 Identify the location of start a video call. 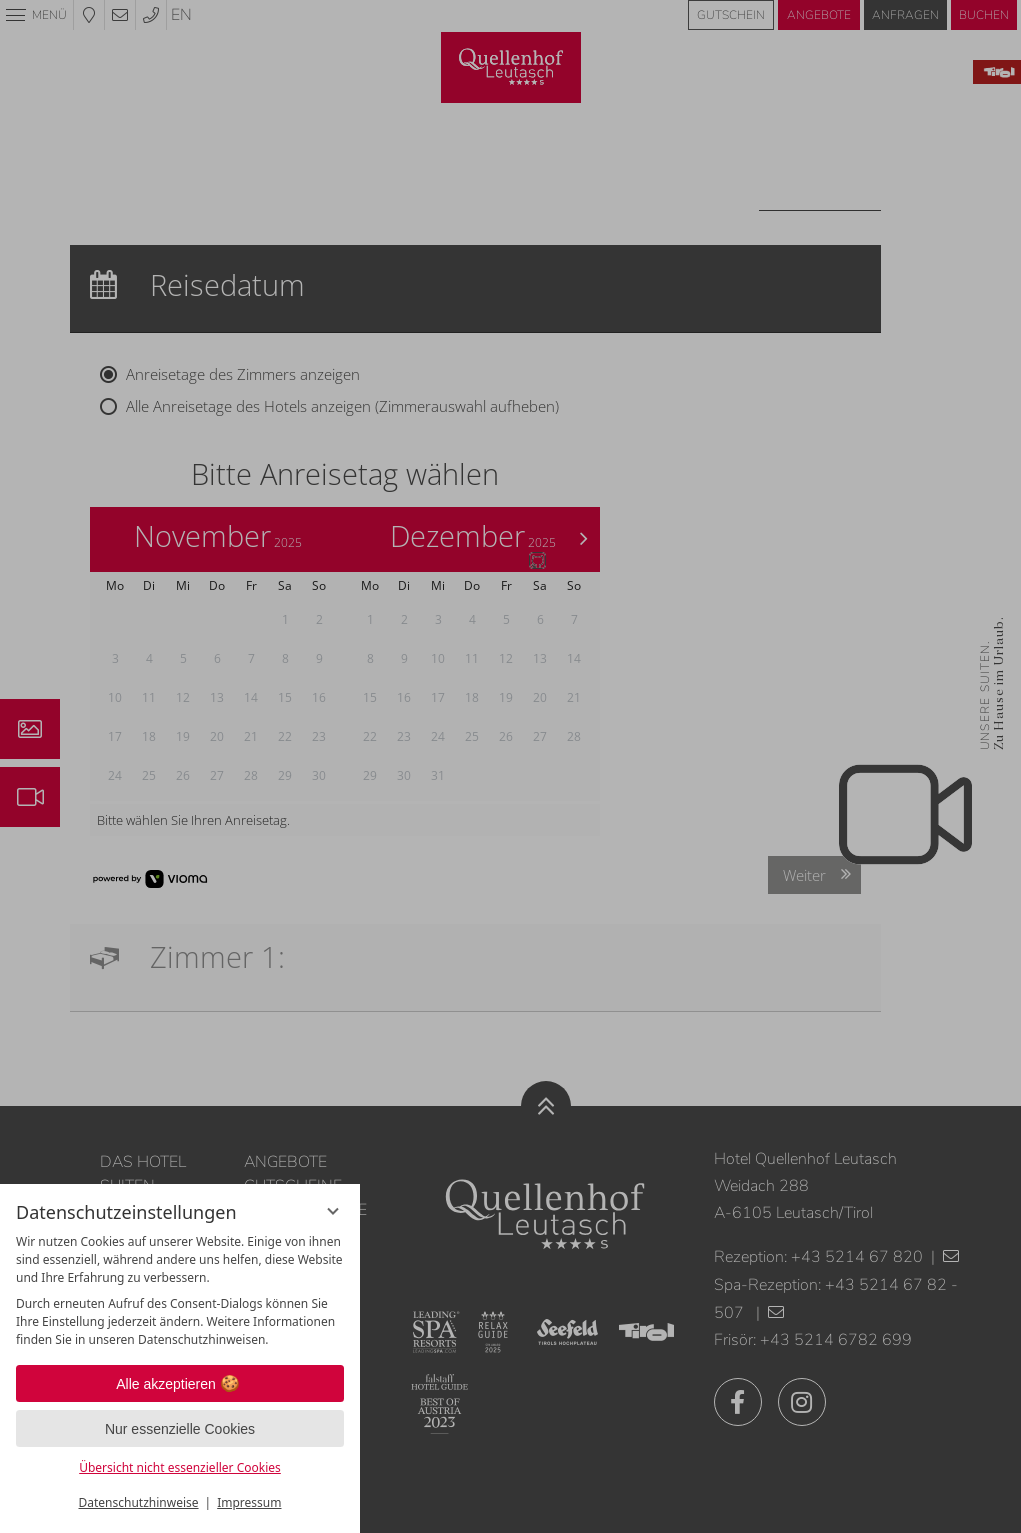
(905, 814).